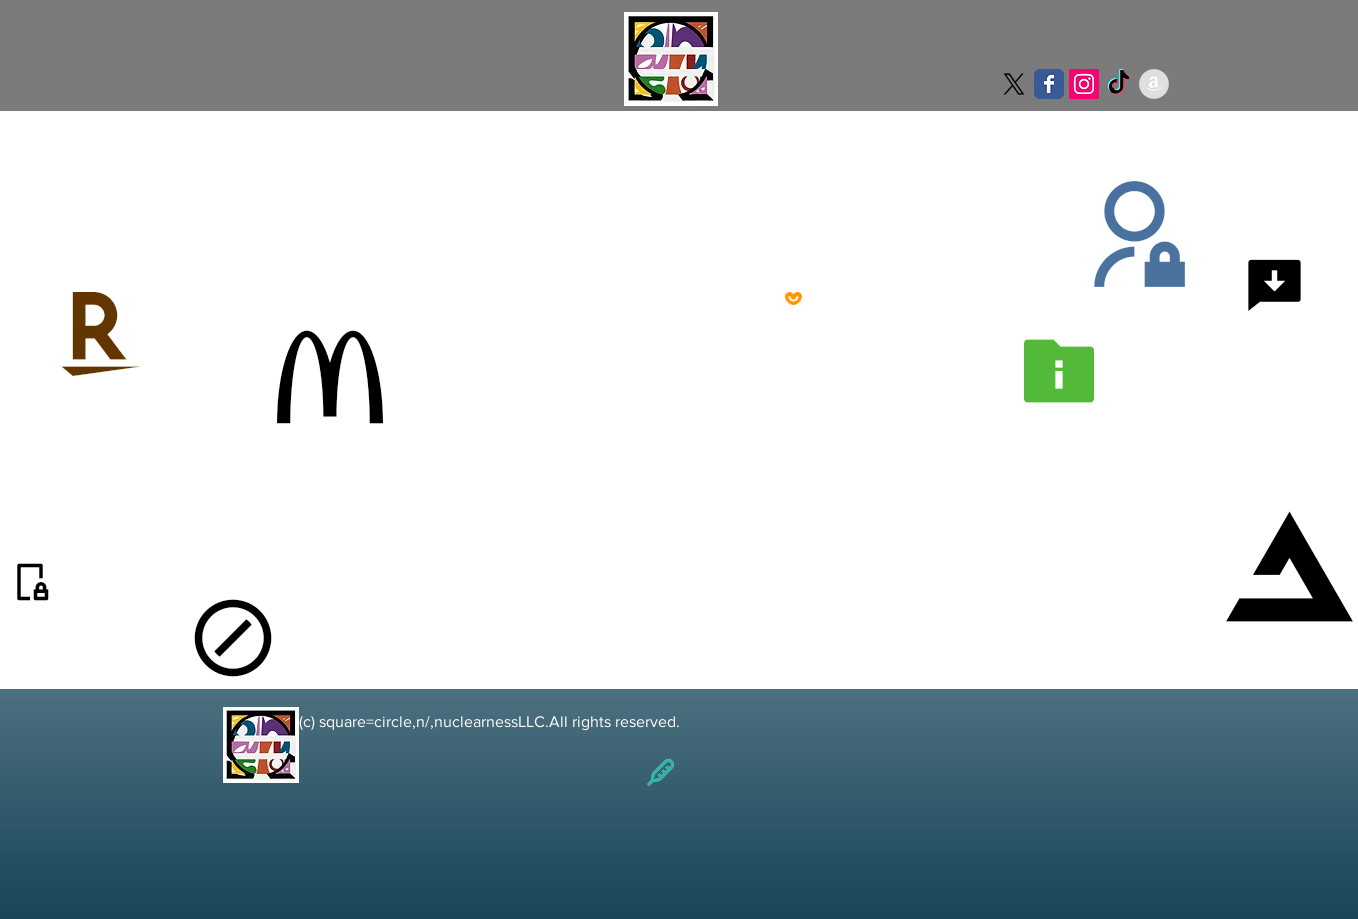 The image size is (1358, 919). I want to click on view folder details or properties, so click(1059, 371).